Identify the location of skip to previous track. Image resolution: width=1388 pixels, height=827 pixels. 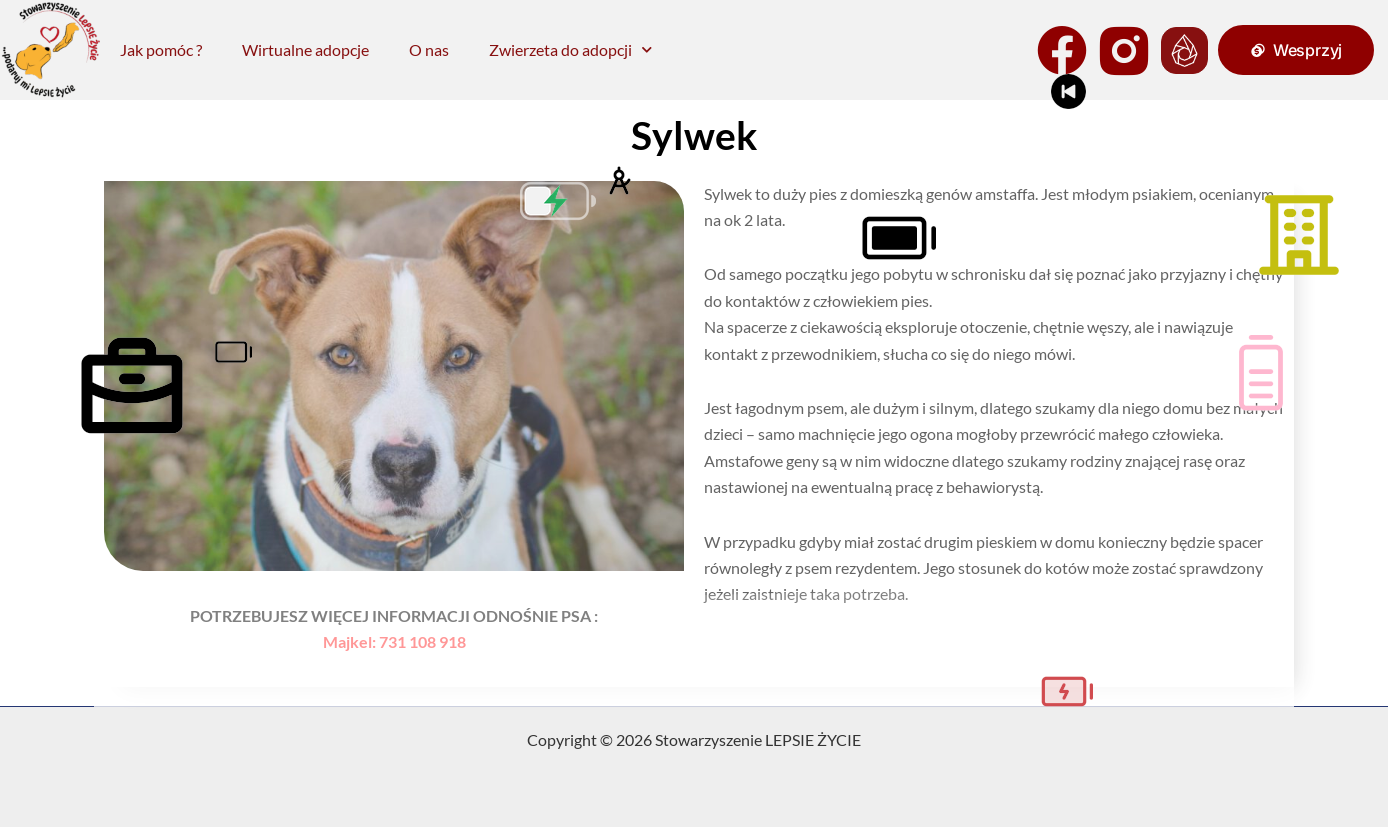
(1068, 91).